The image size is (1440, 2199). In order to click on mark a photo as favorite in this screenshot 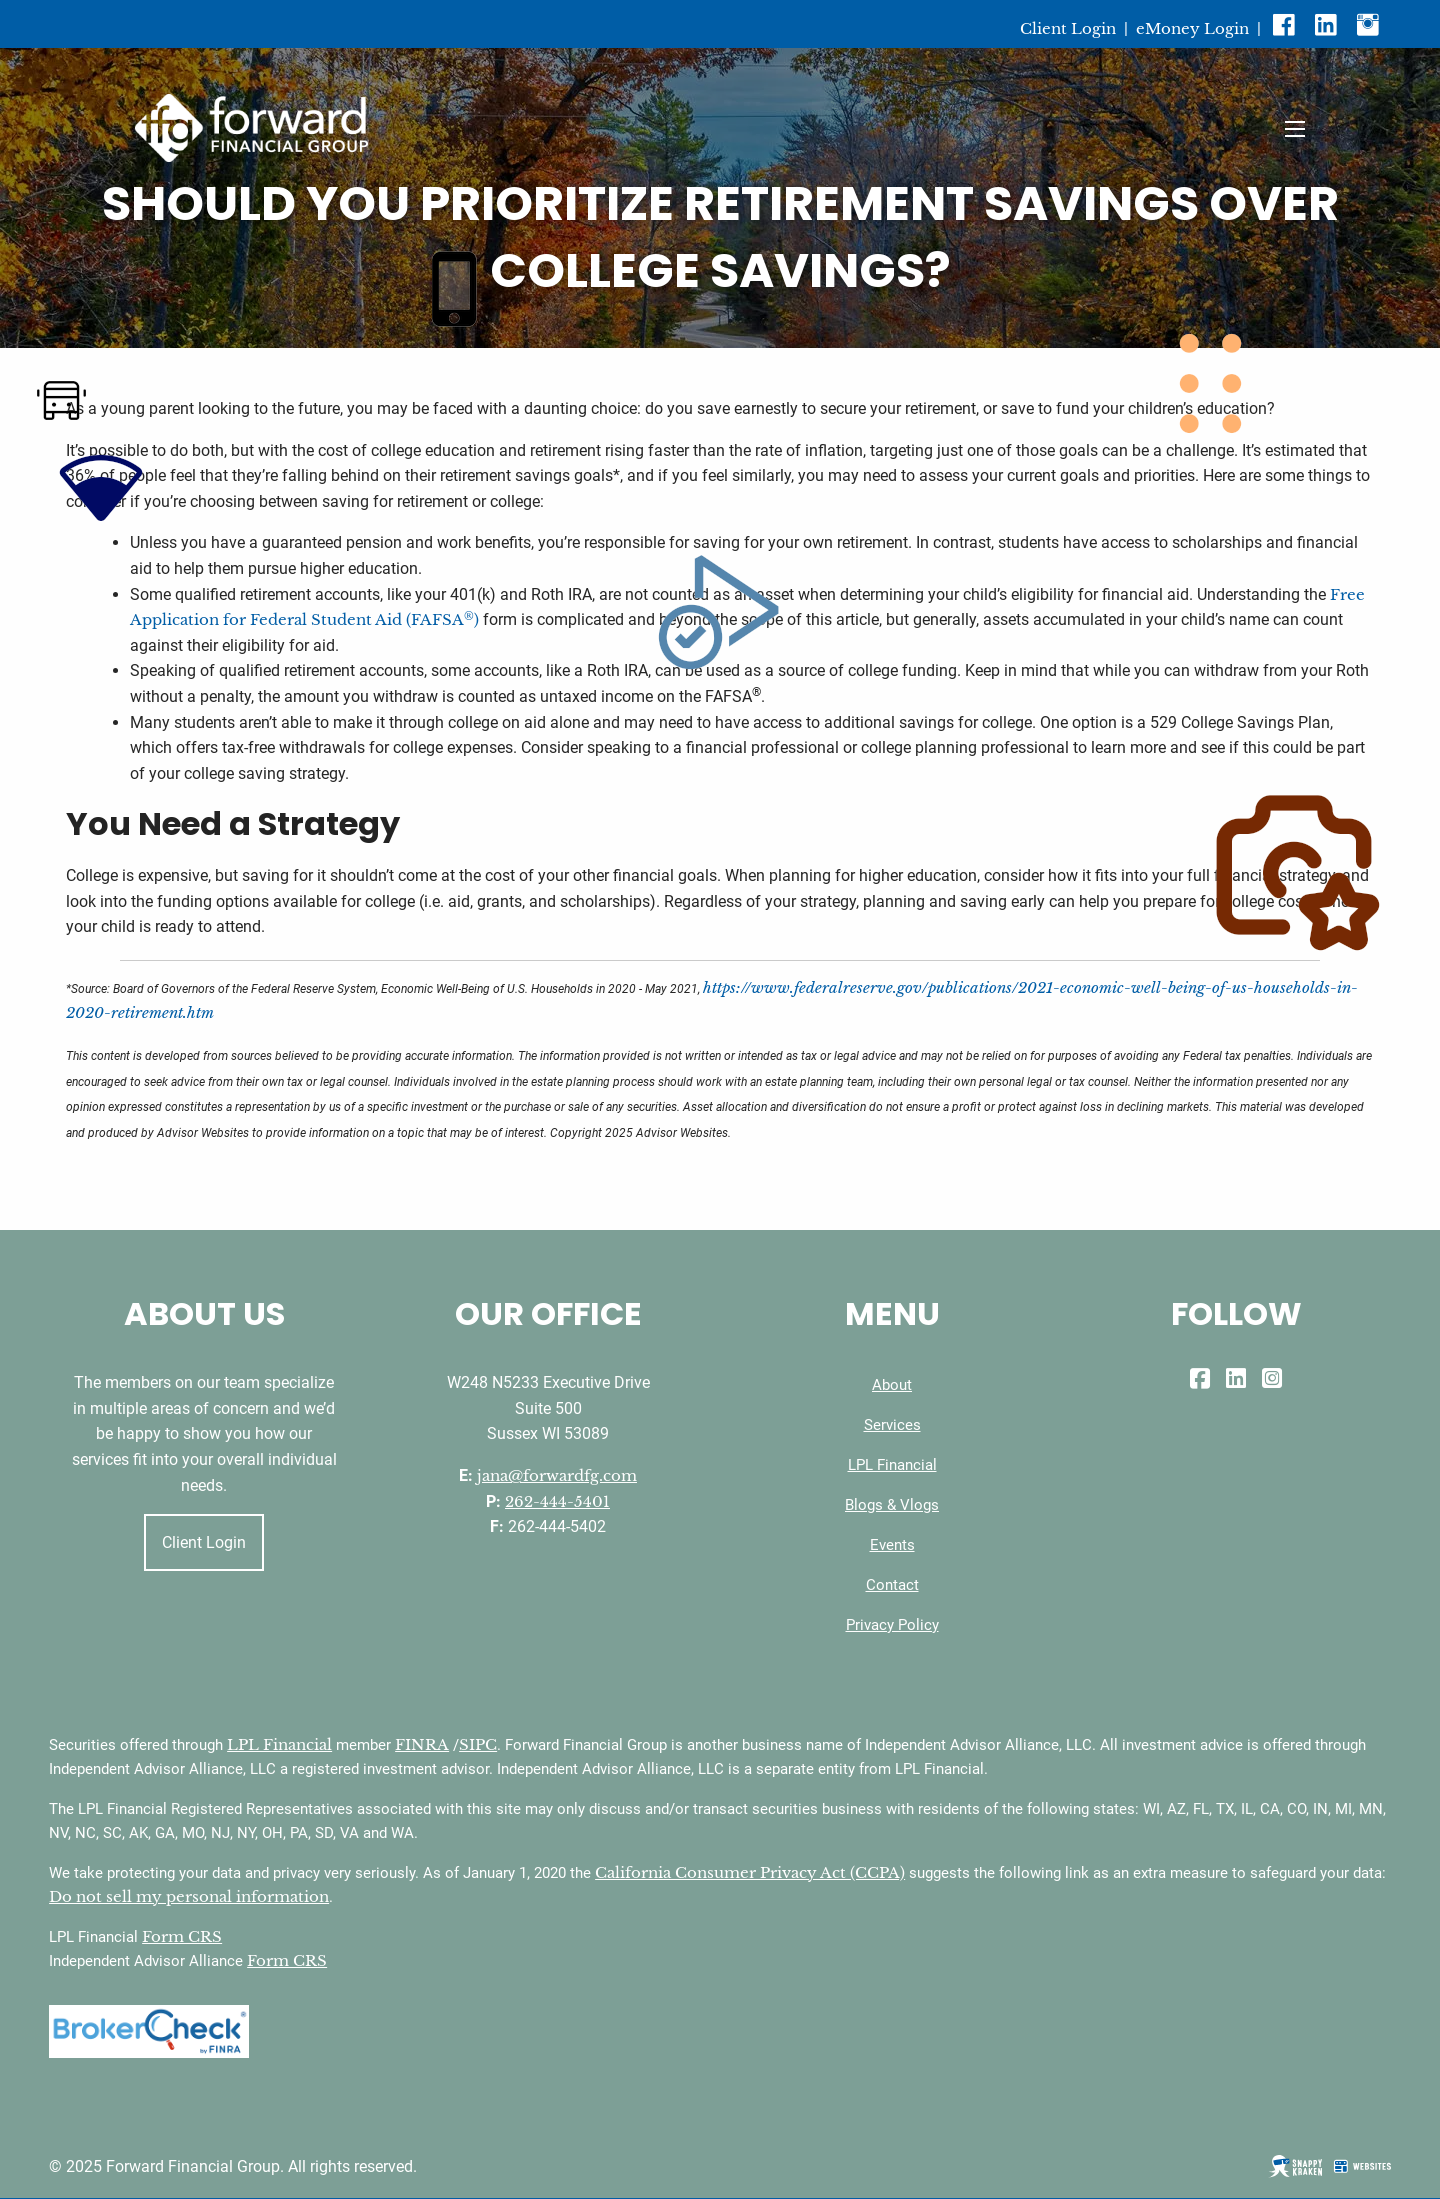, I will do `click(1294, 865)`.